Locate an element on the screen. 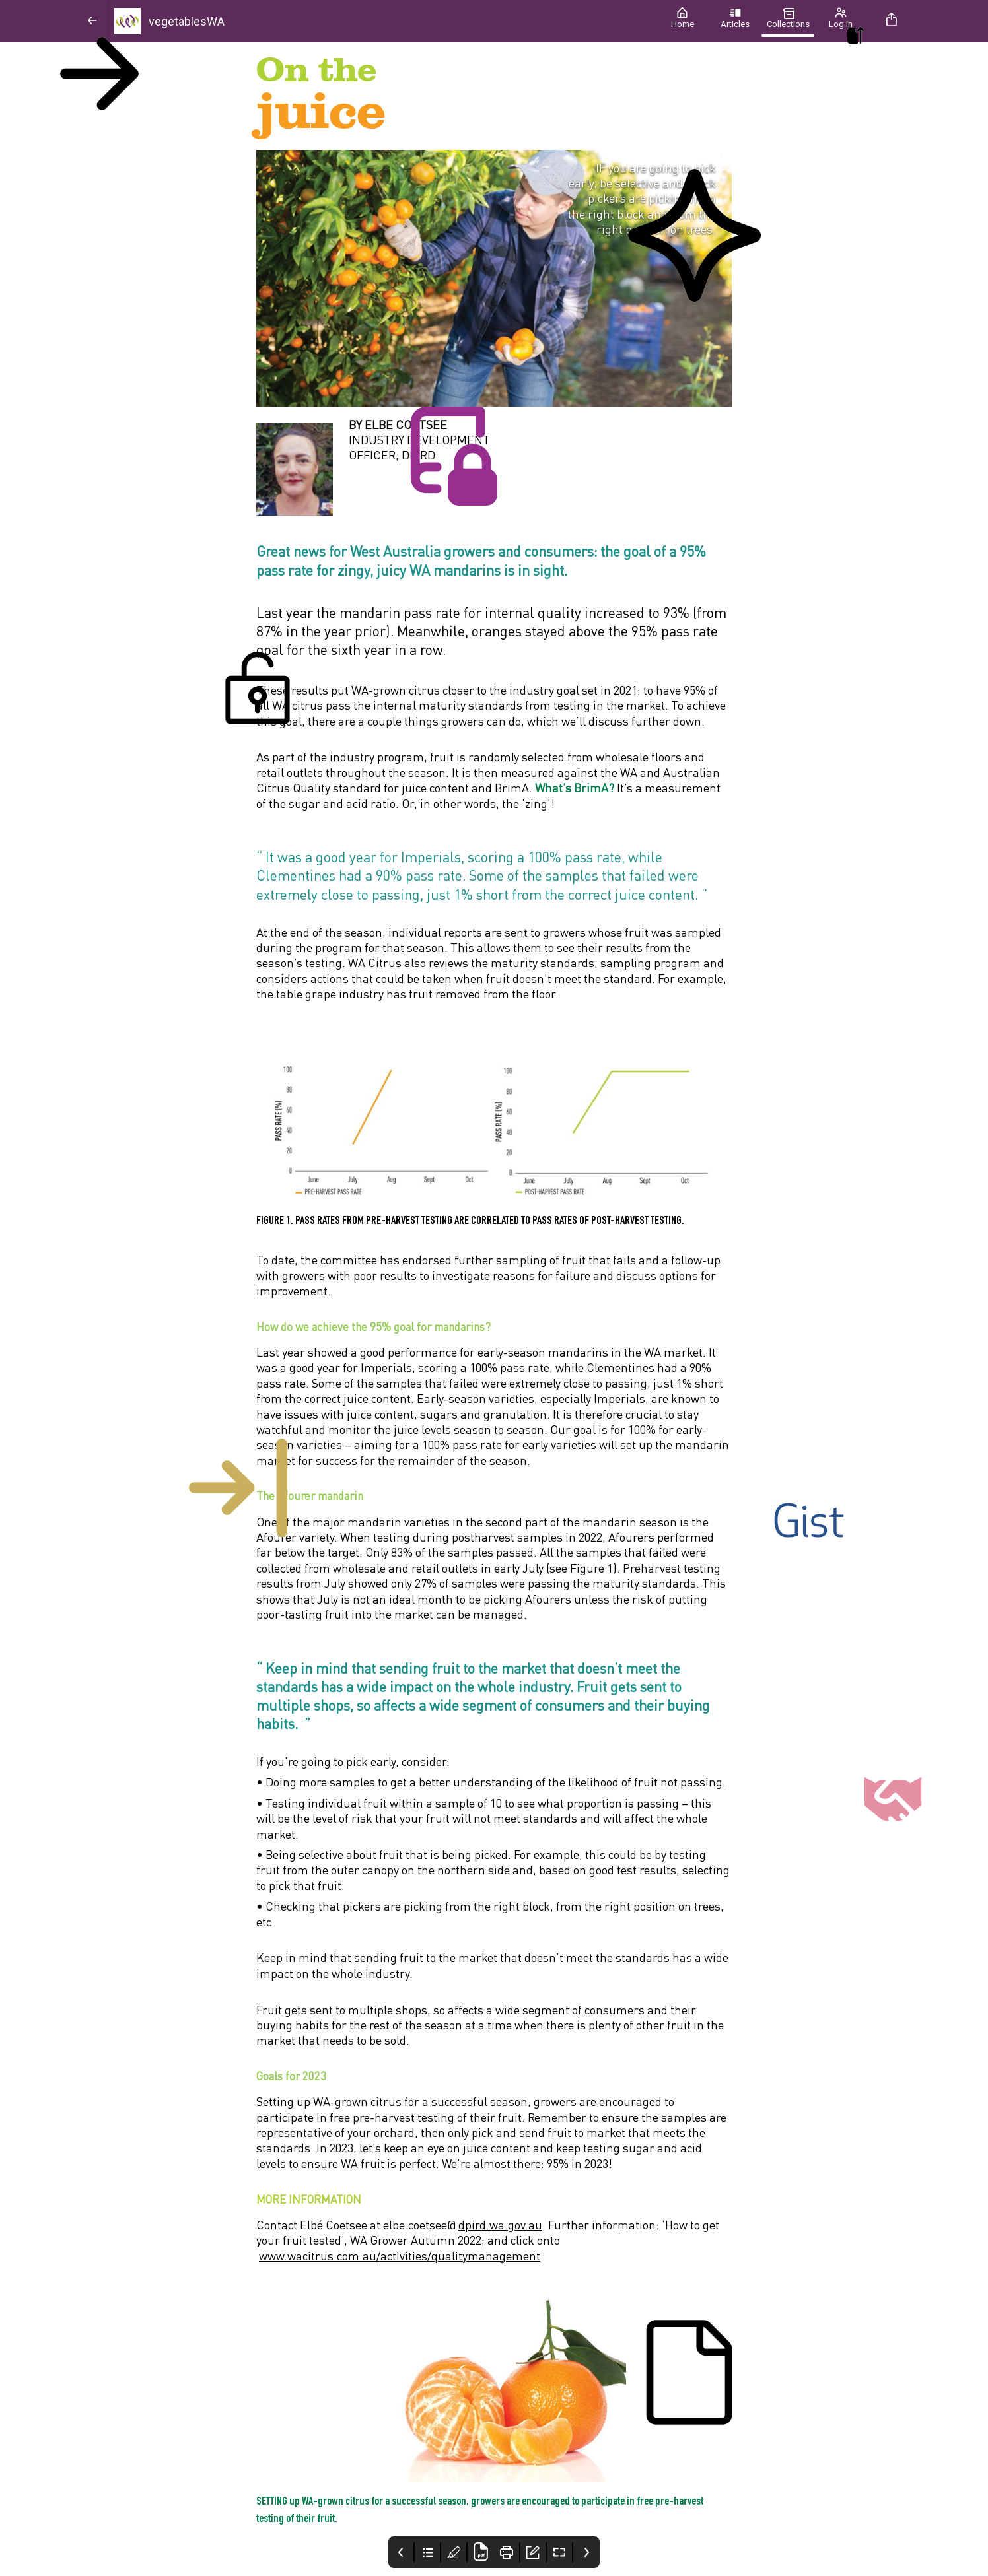 The image size is (988, 2576). open github gist to share code snippets is located at coordinates (810, 1520).